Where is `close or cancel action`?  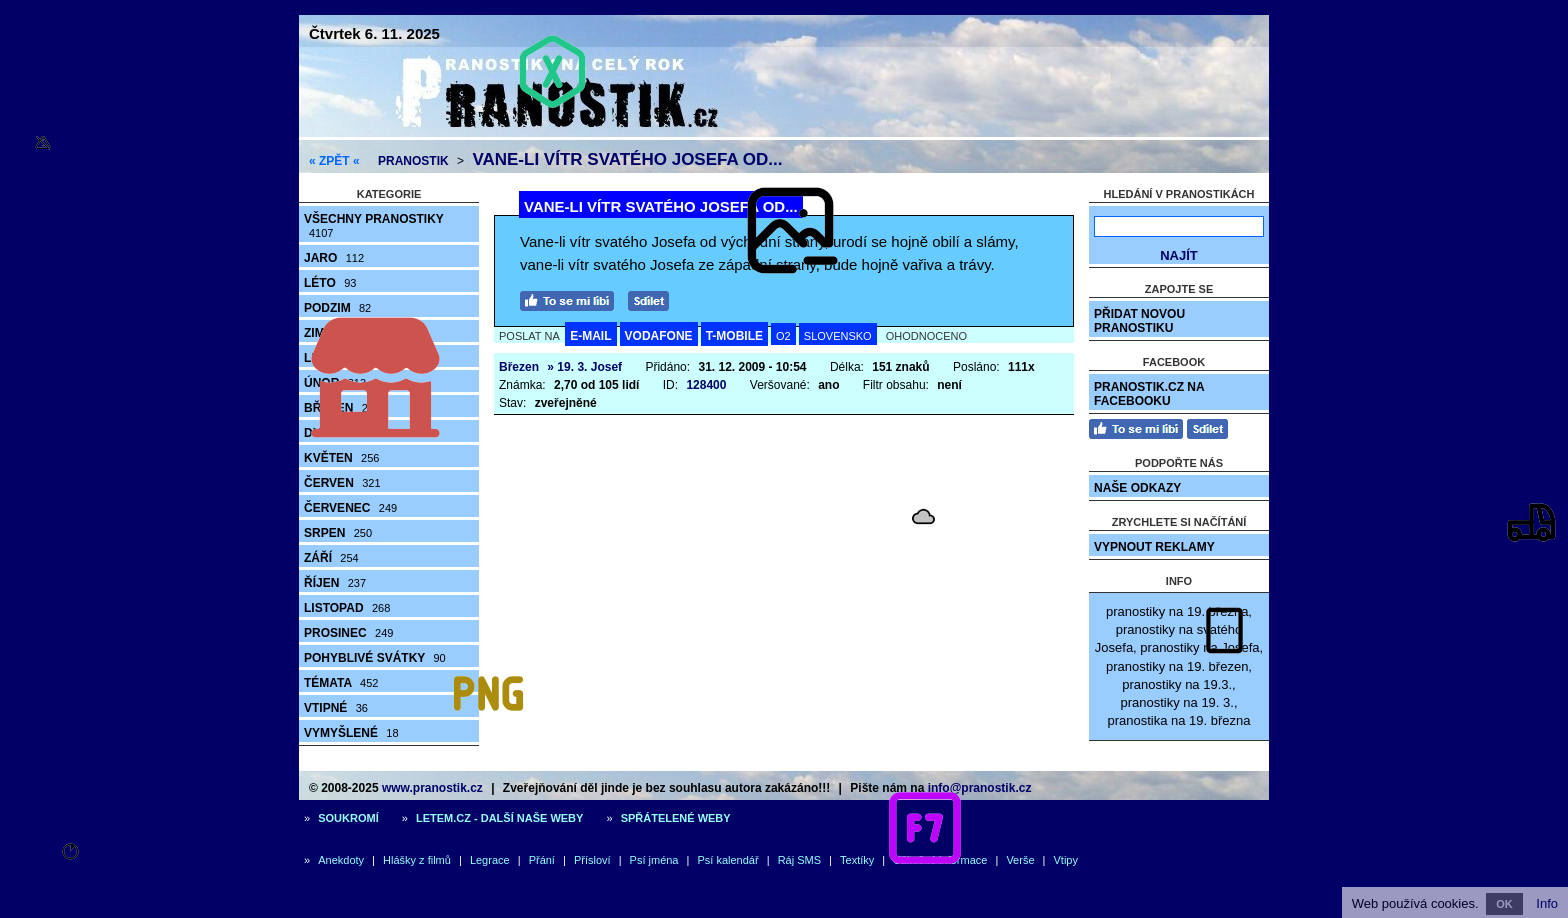 close or cancel action is located at coordinates (552, 71).